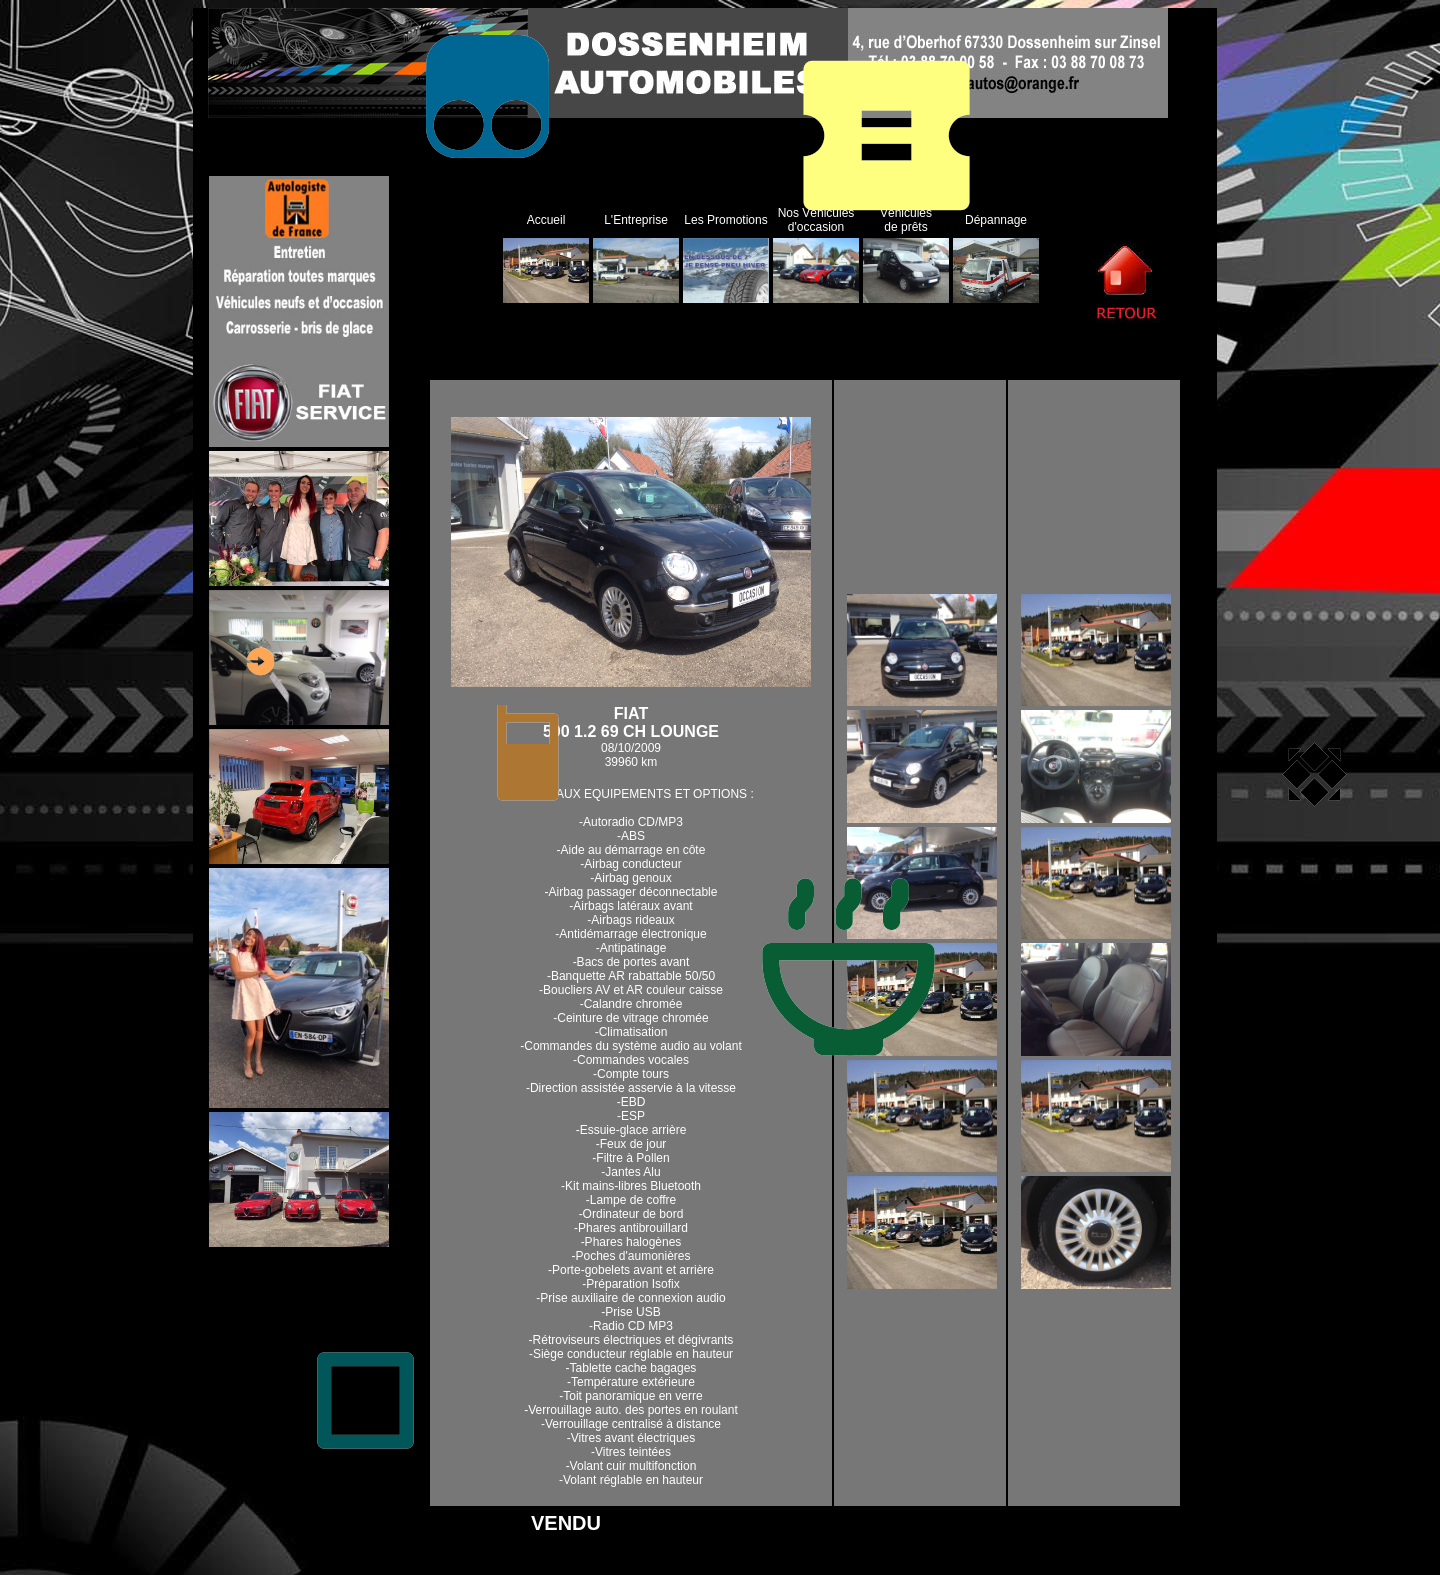  Describe the element at coordinates (260, 661) in the screenshot. I see `log in to your account` at that location.